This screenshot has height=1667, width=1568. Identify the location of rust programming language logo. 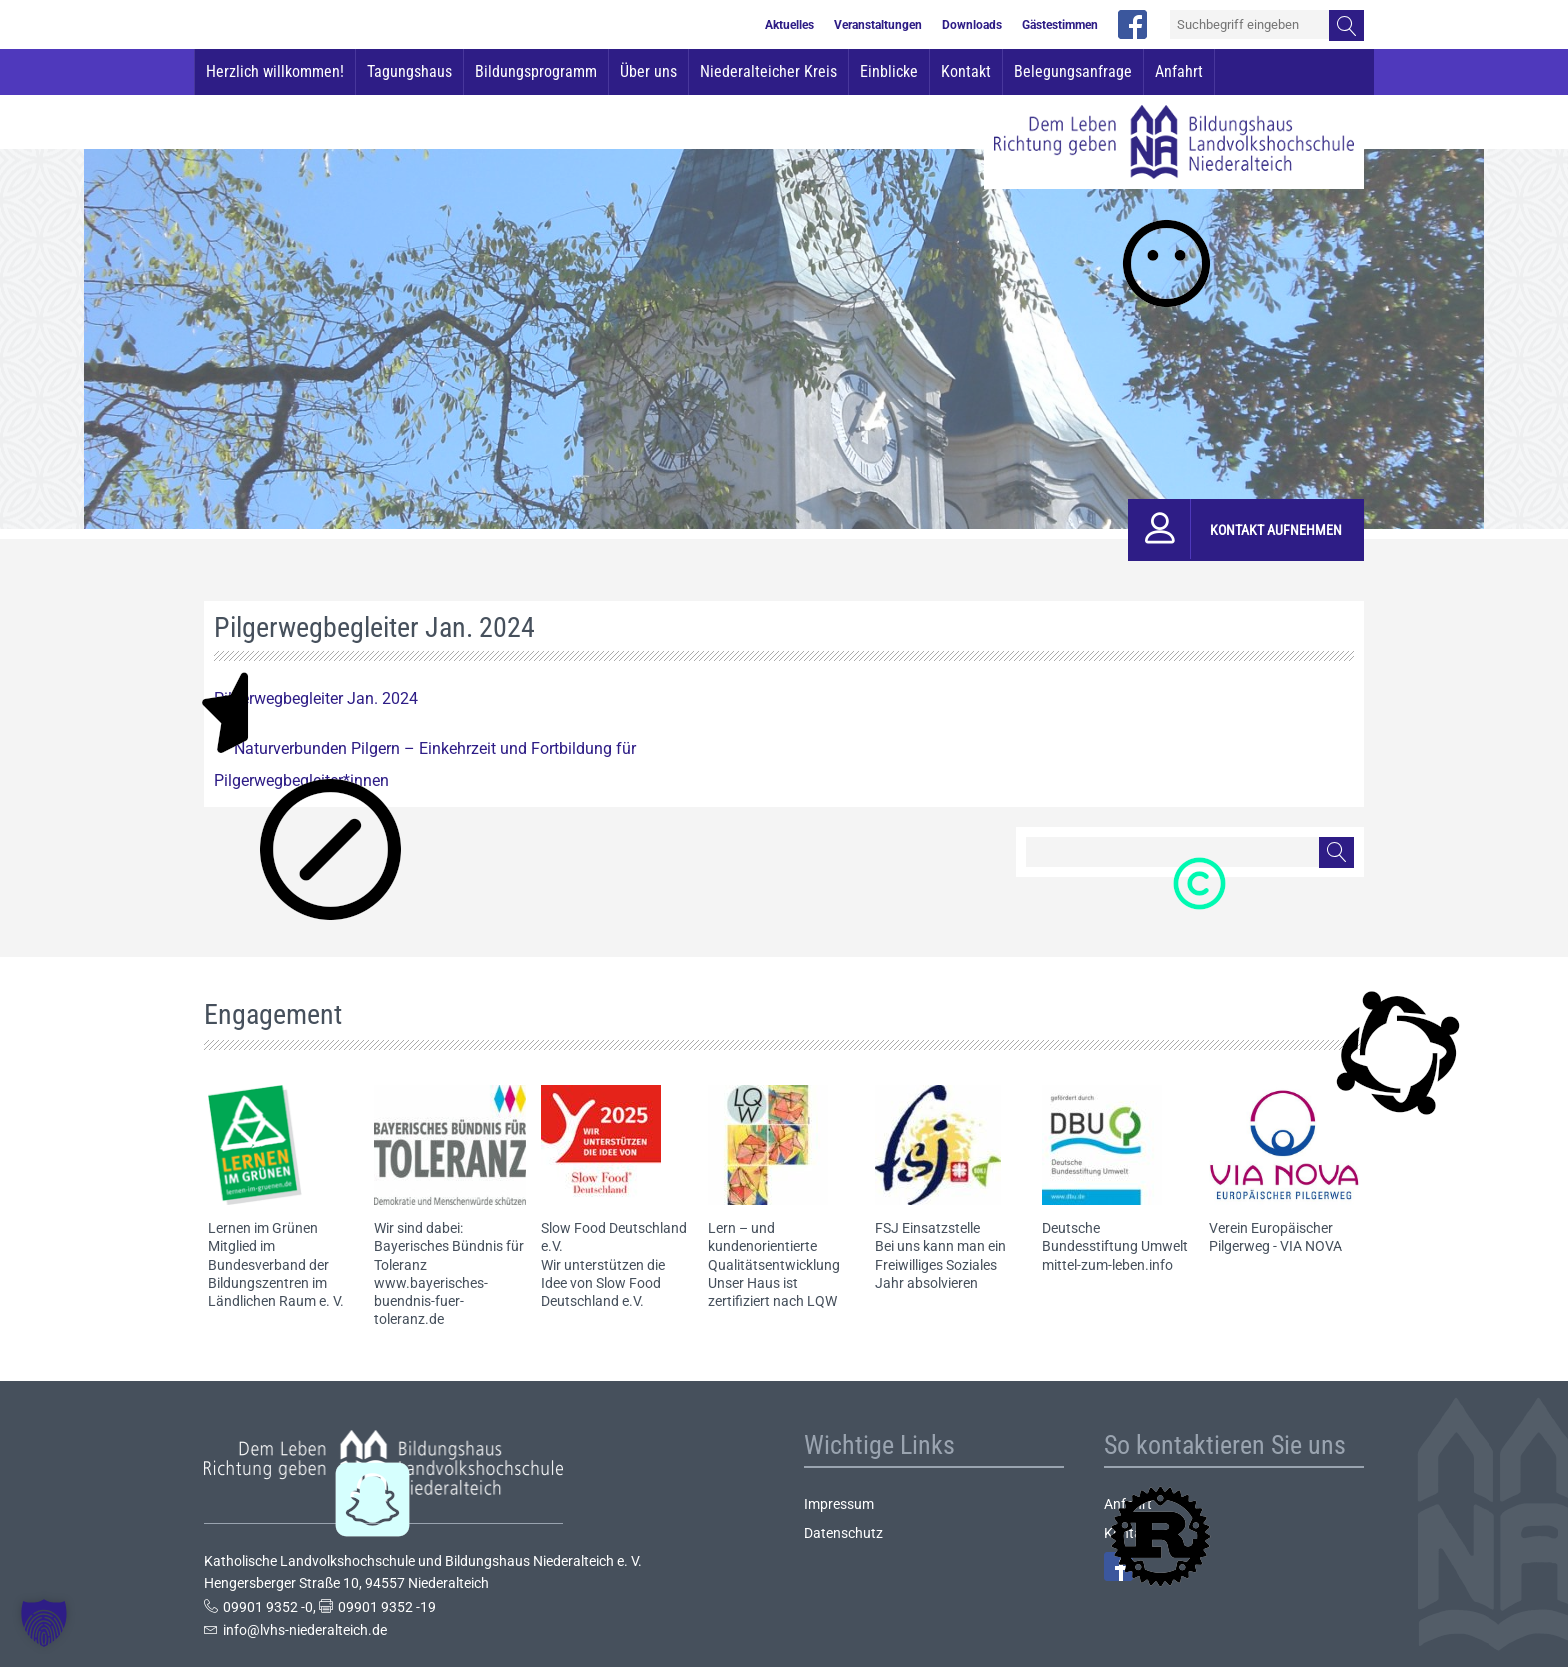
(1160, 1536).